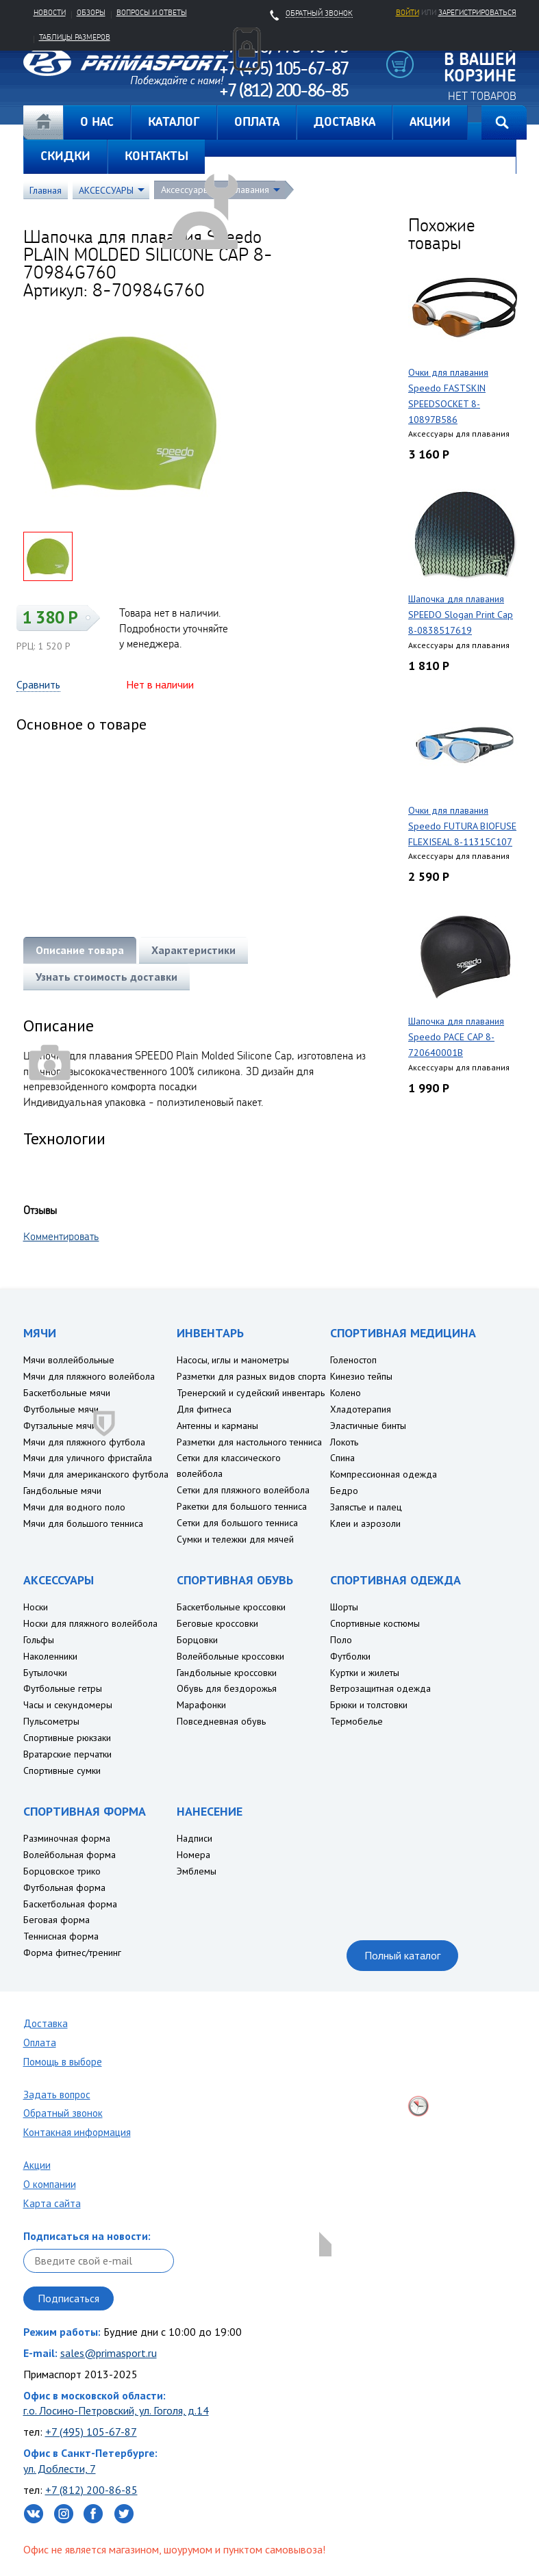  Describe the element at coordinates (247, 49) in the screenshot. I see `device is locked or secured` at that location.